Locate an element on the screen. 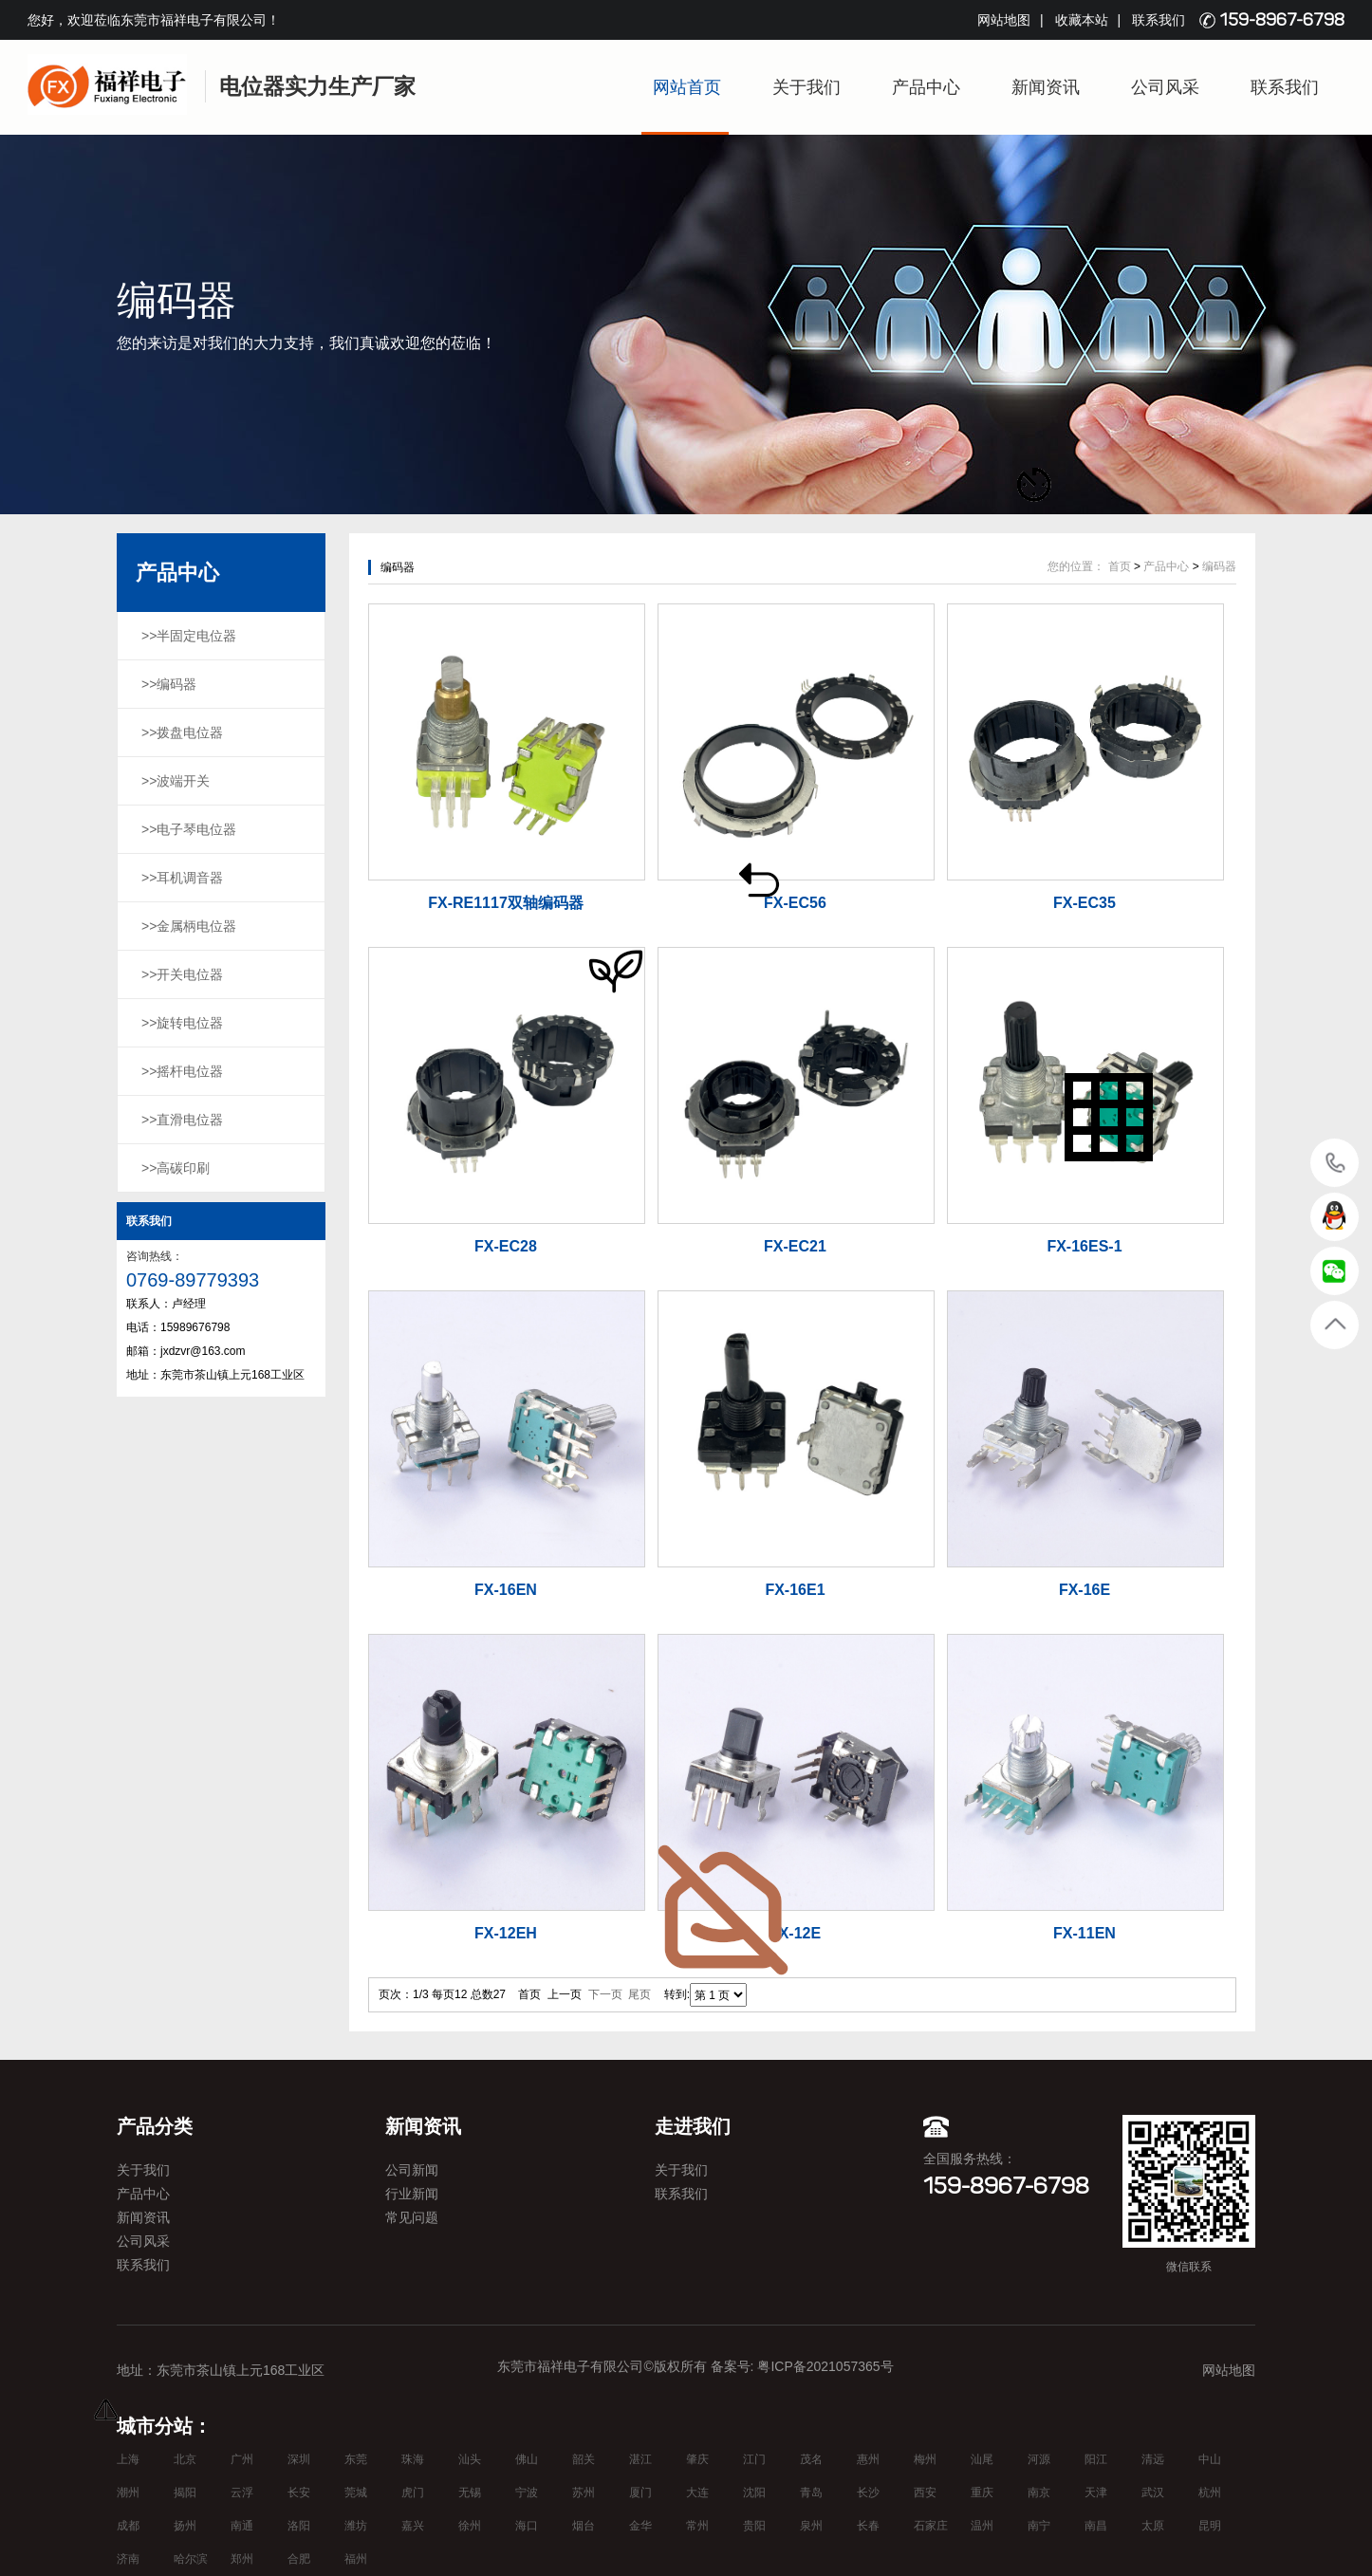 The width and height of the screenshot is (1372, 2576). view plant care or gardening features is located at coordinates (616, 970).